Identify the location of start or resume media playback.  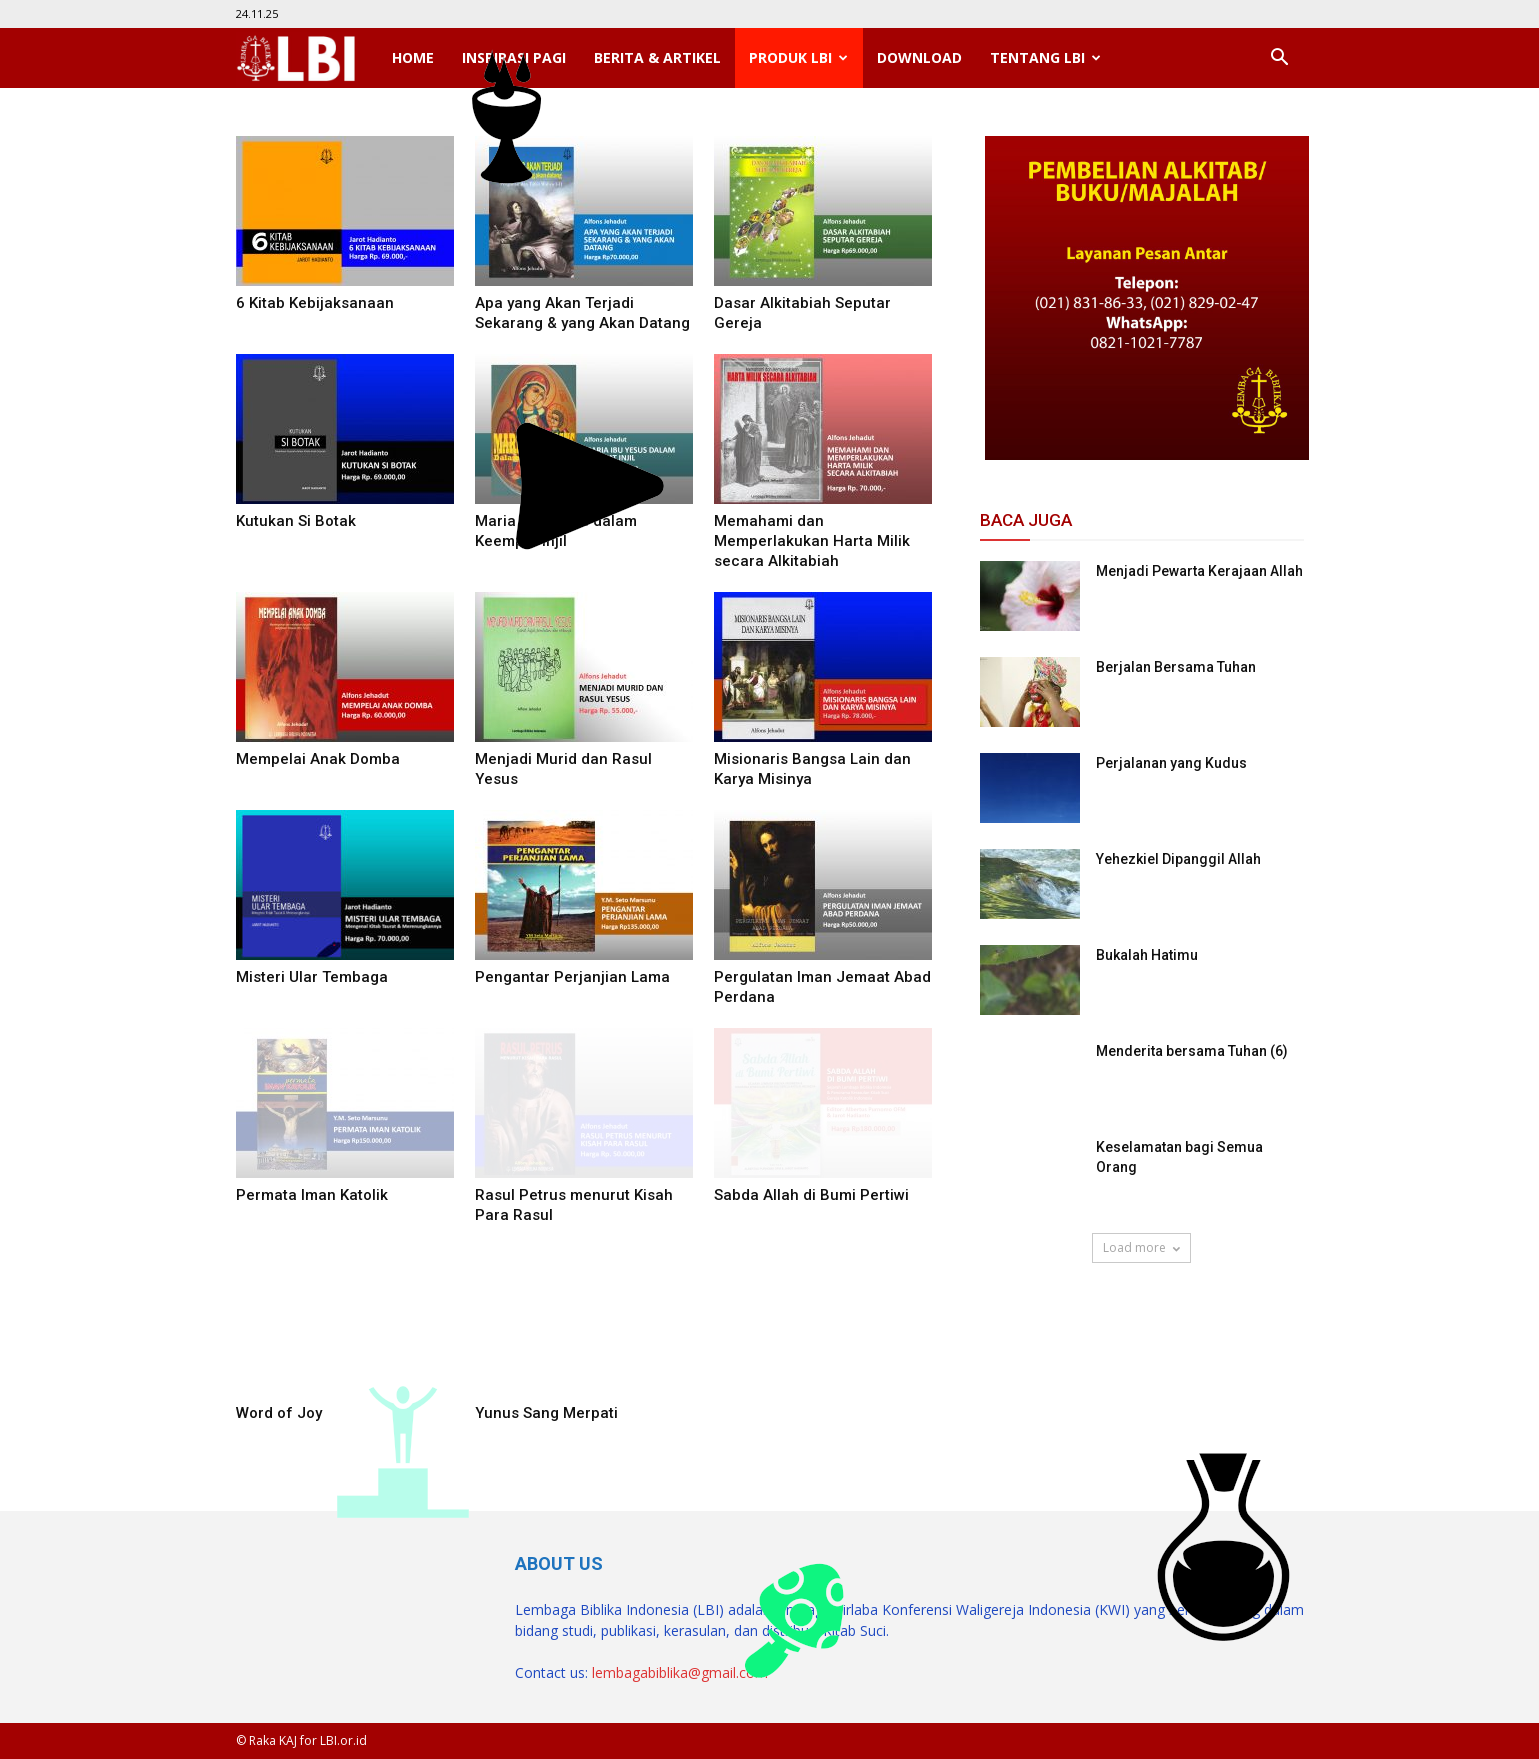
(590, 486).